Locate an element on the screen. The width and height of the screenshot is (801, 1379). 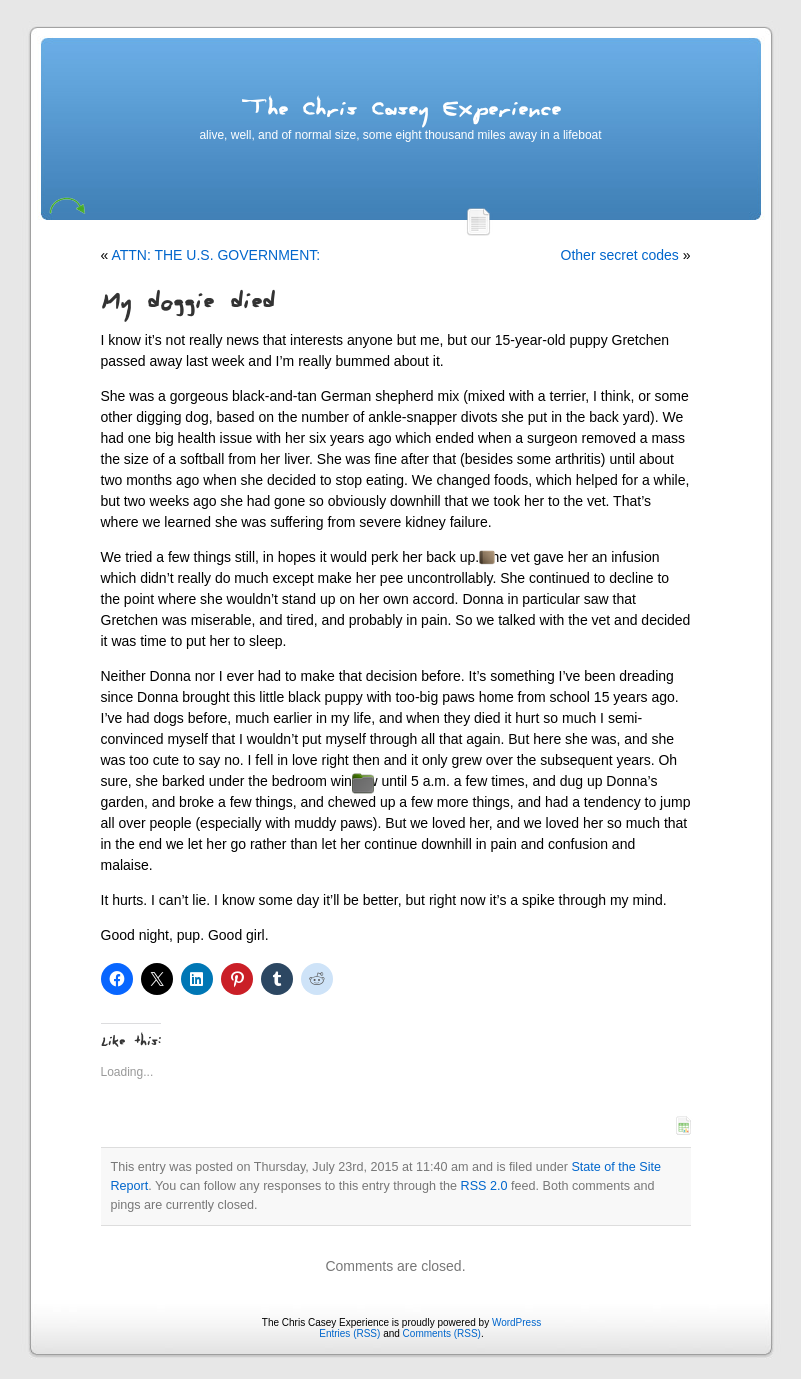
access desktop folder is located at coordinates (487, 557).